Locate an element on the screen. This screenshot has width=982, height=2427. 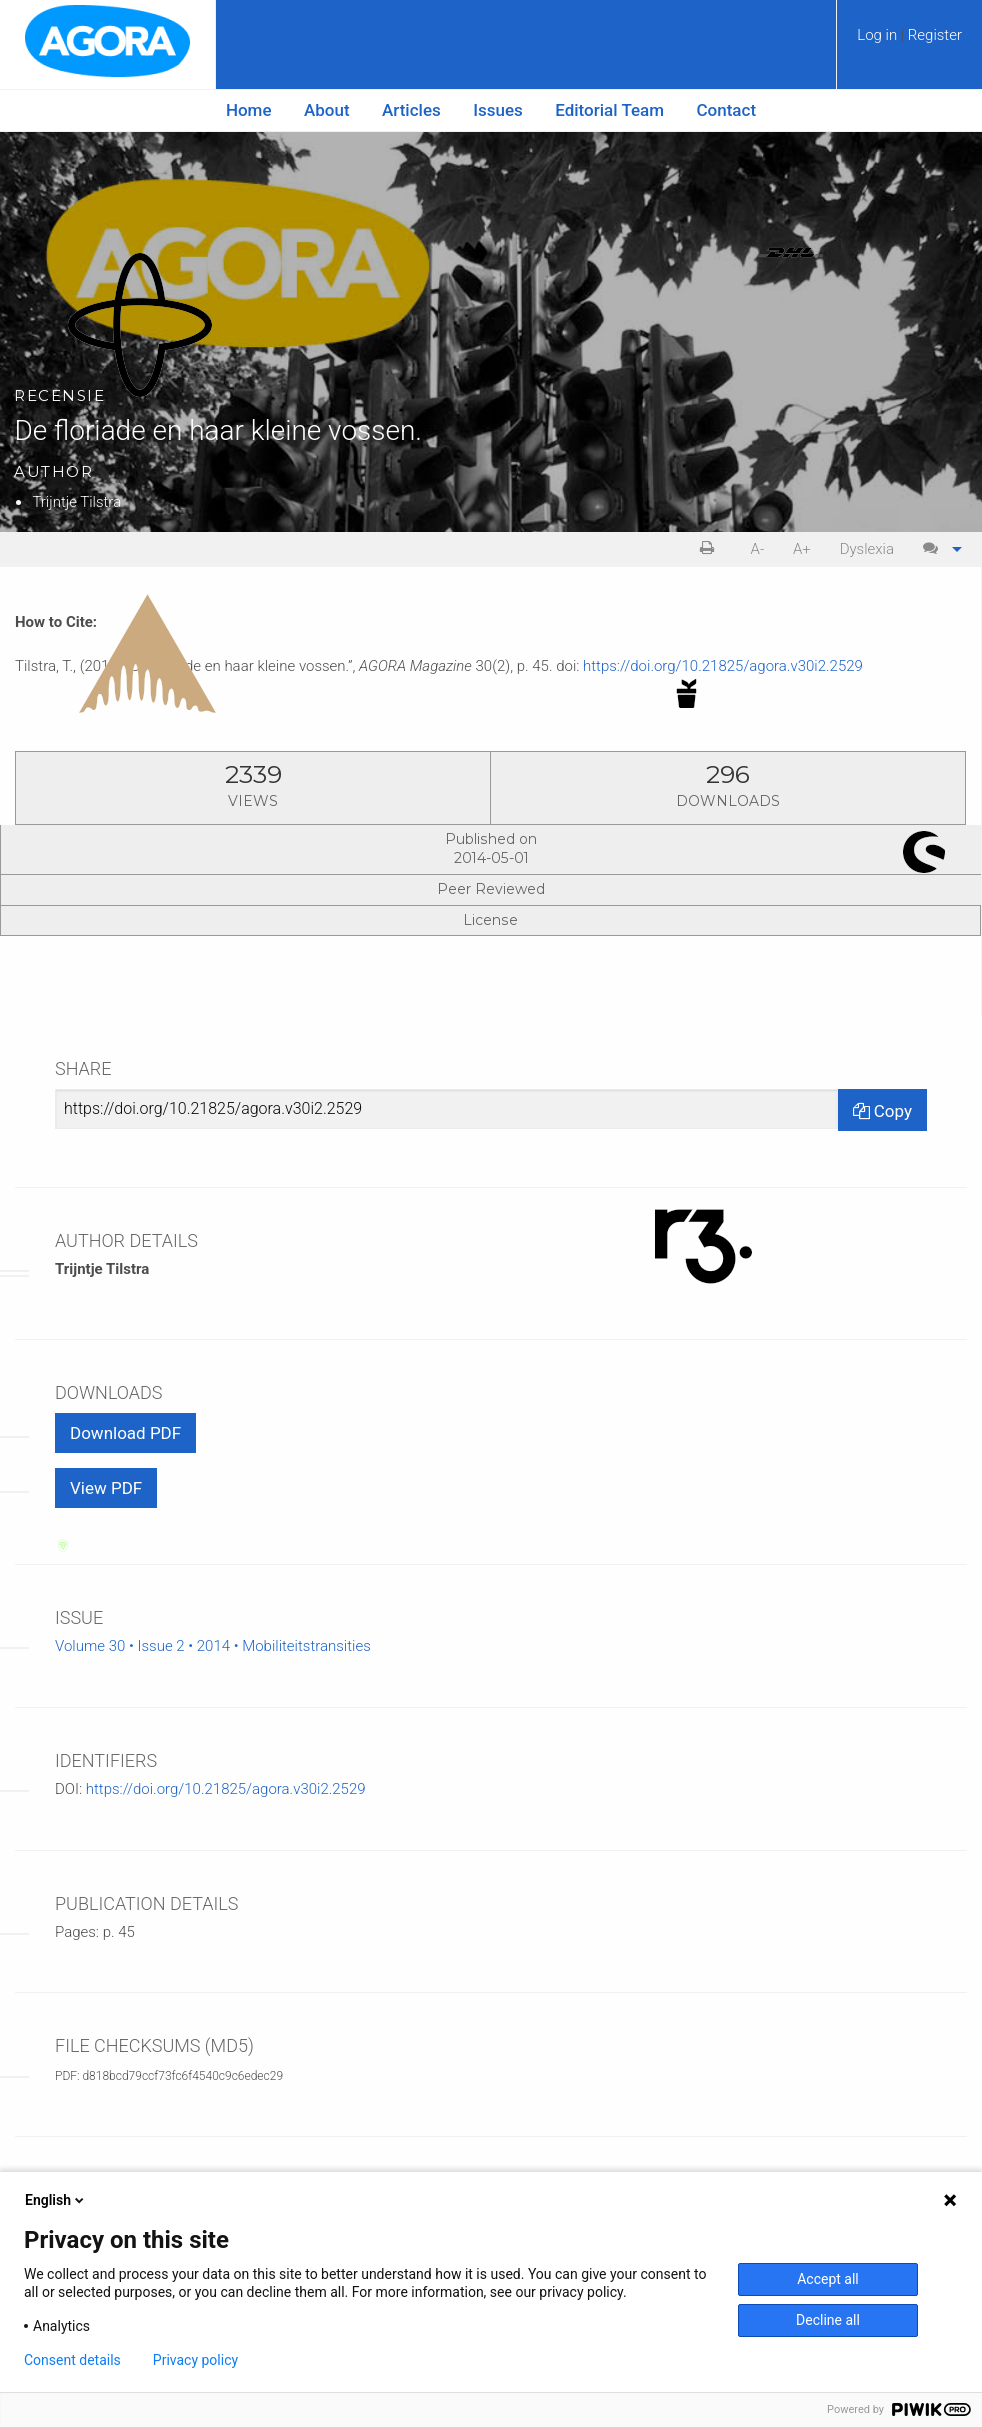
open the Brave browser is located at coordinates (63, 1546).